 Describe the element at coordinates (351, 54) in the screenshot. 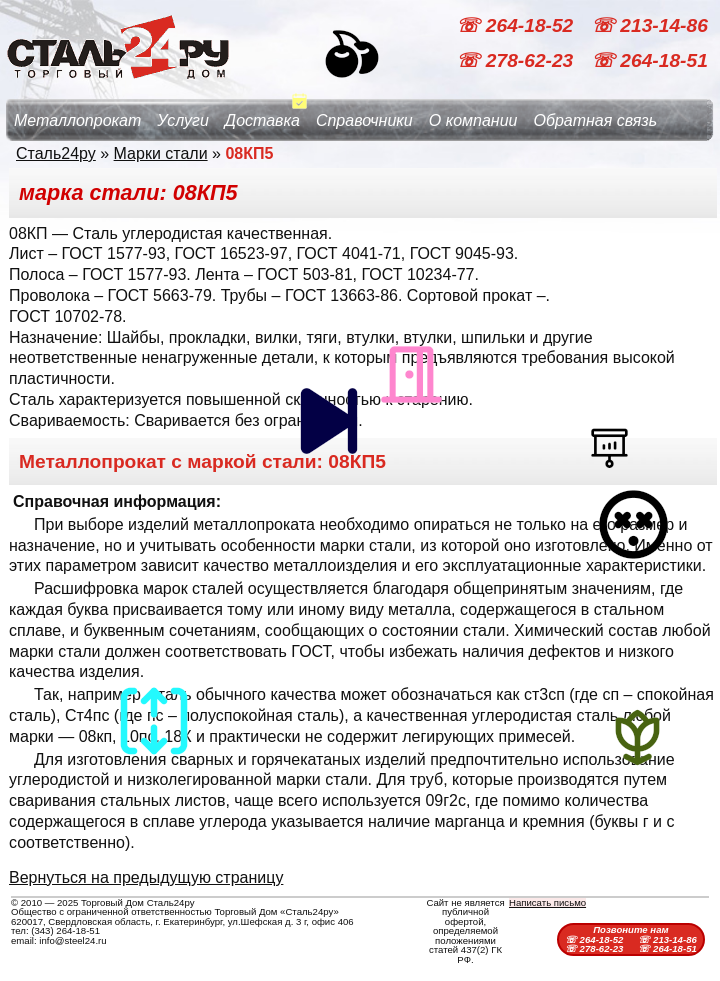

I see `indicates fruit or food category` at that location.